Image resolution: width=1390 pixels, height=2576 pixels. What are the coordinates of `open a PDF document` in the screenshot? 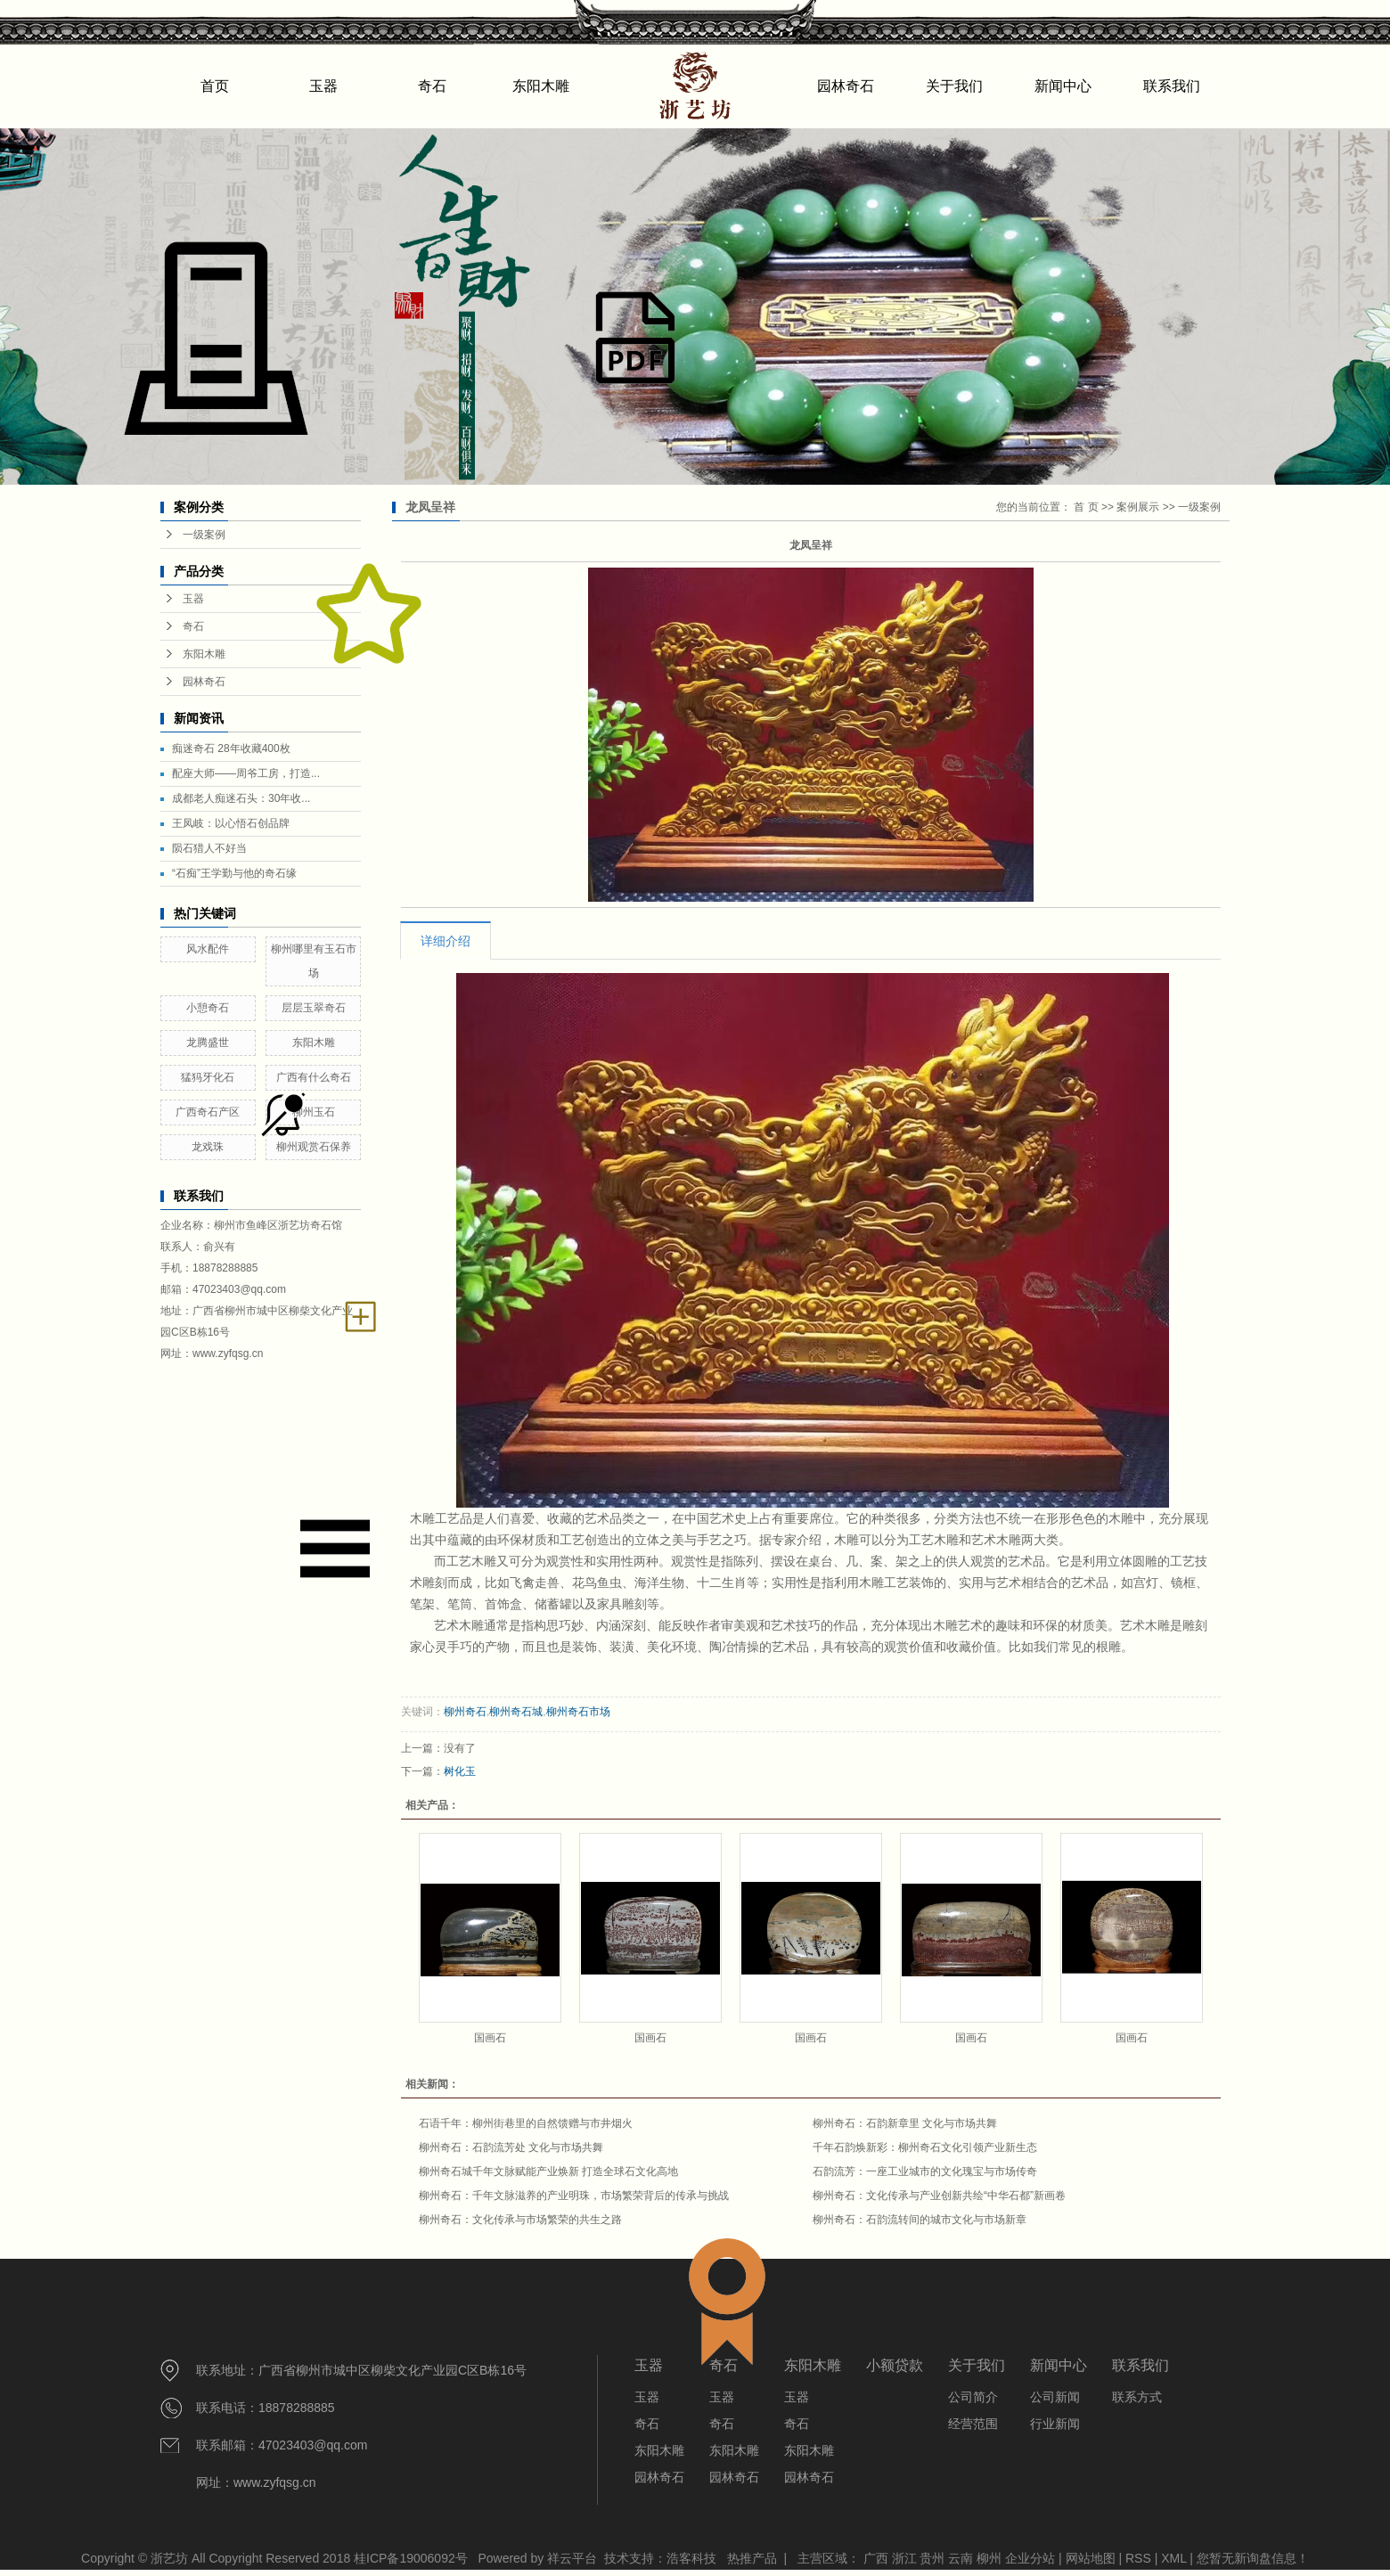 It's located at (635, 338).